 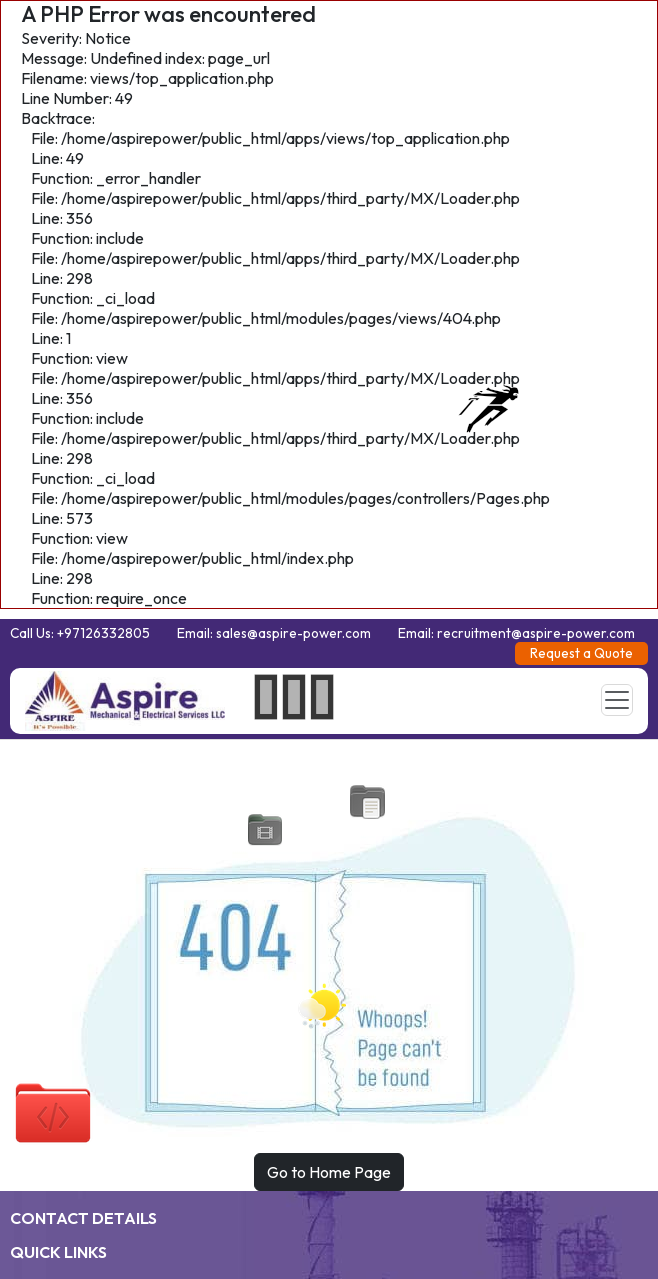 I want to click on open folder containing code or development files, so click(x=53, y=1113).